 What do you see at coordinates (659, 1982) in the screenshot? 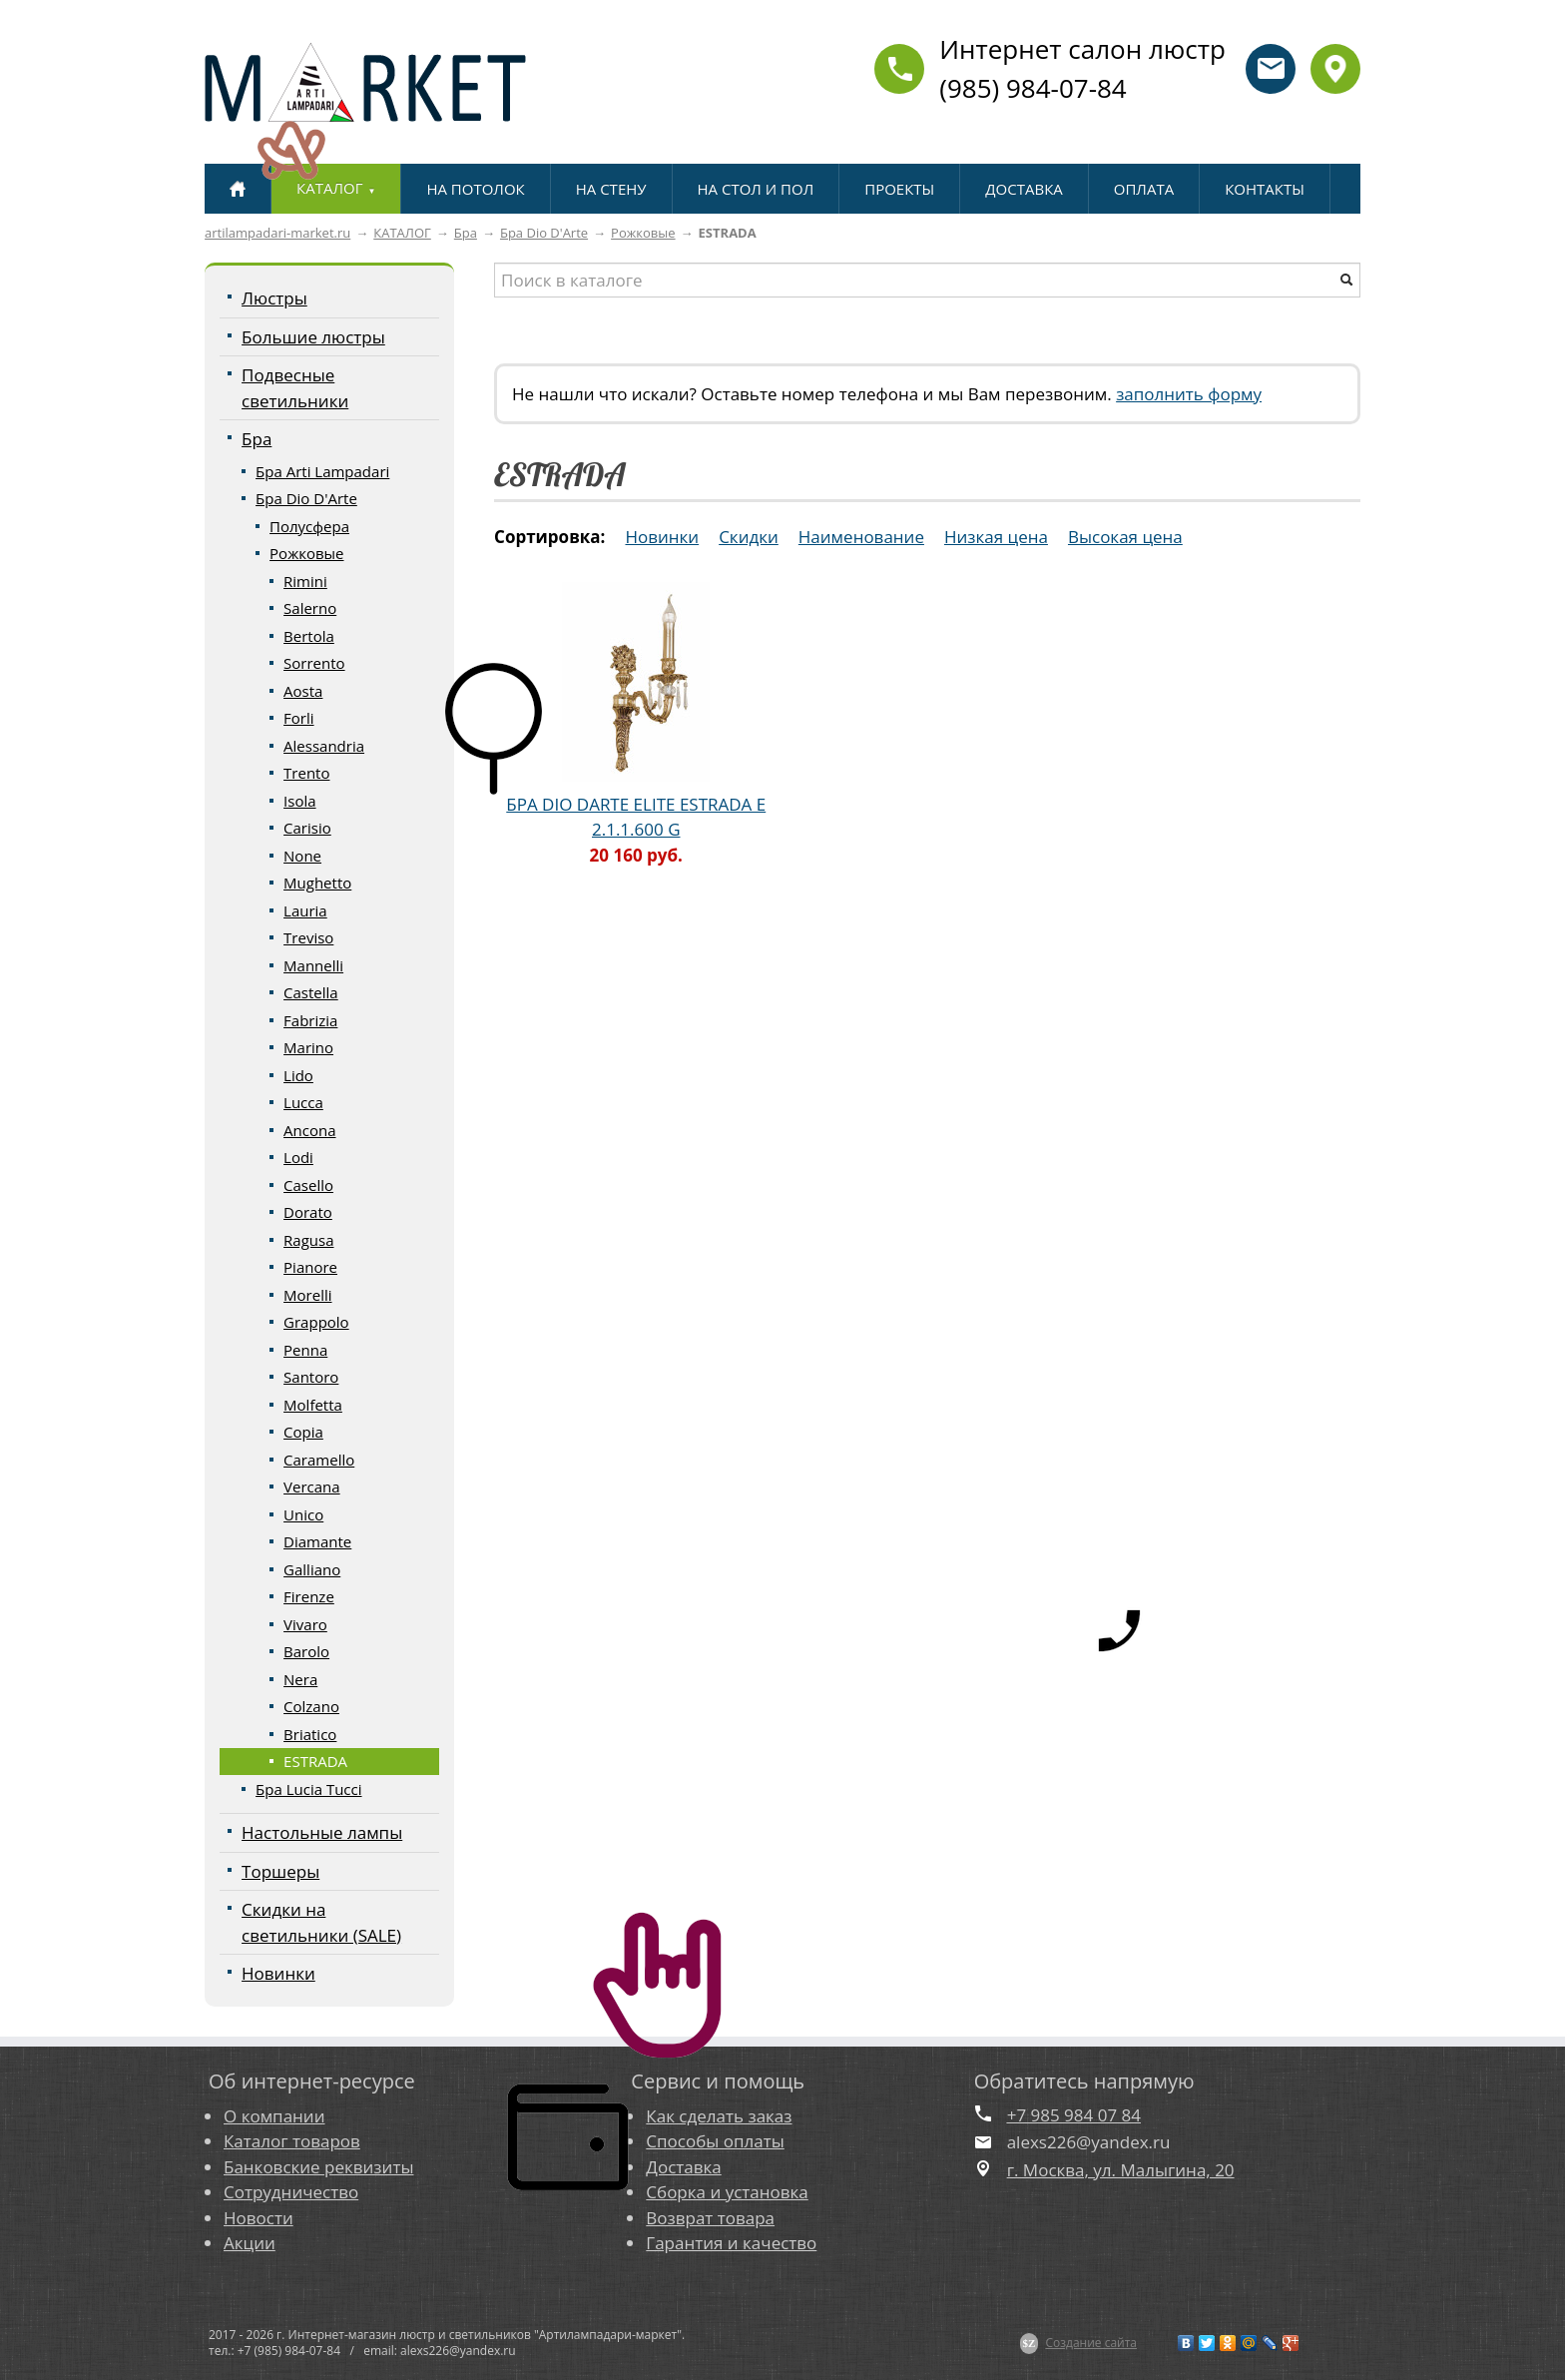
I see `express love or appreciation` at bounding box center [659, 1982].